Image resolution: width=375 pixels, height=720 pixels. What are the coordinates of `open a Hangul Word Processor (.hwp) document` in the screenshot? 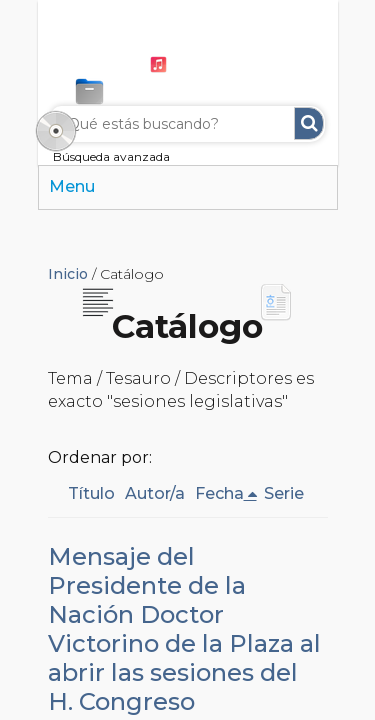 It's located at (276, 302).